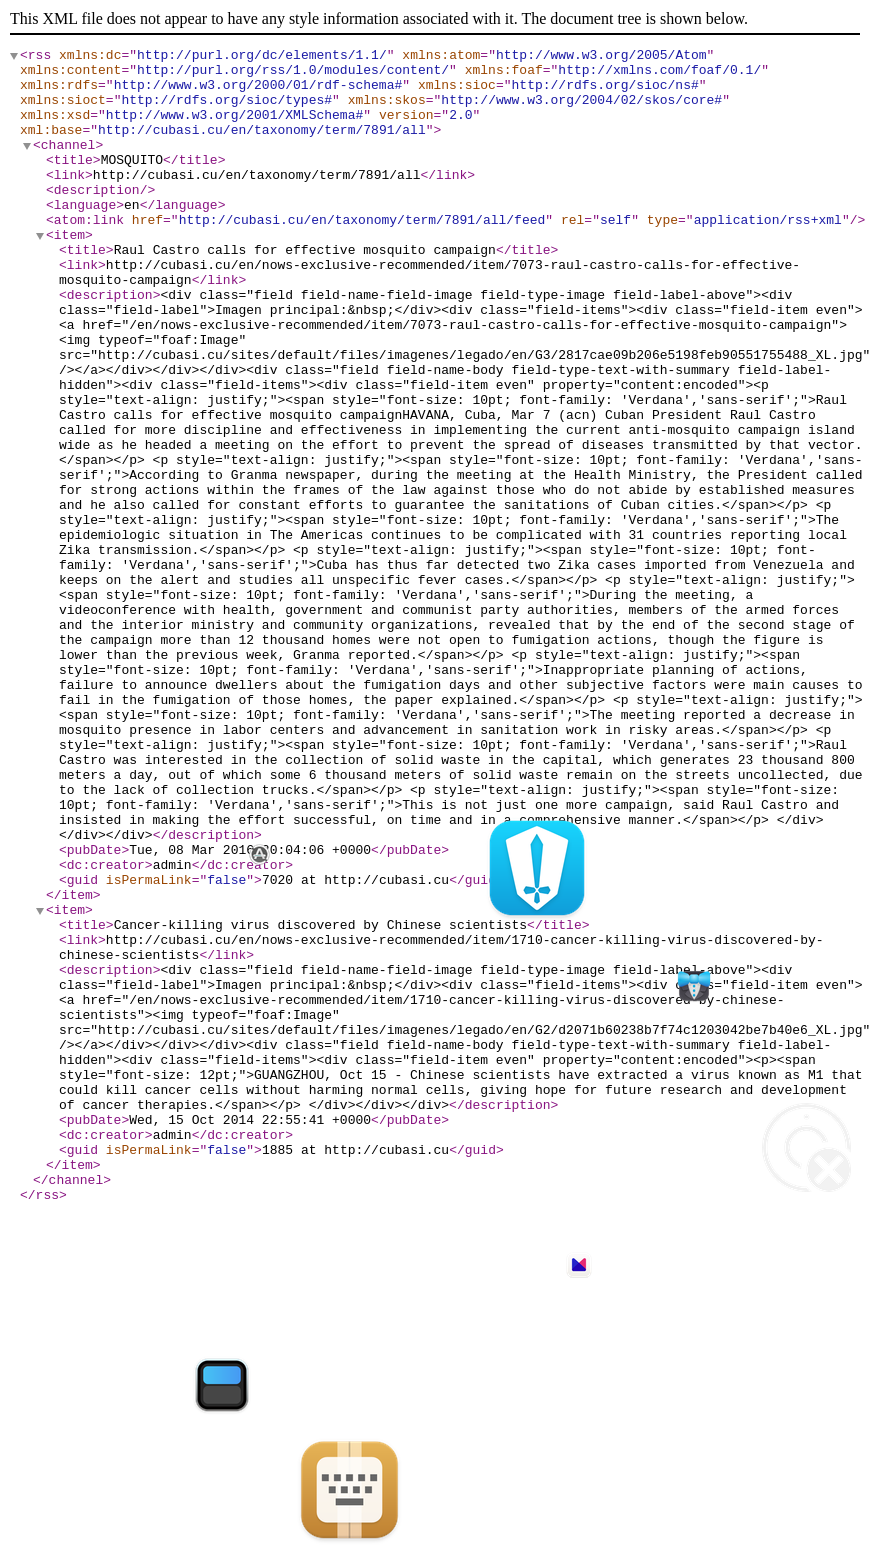 This screenshot has width=870, height=1560. Describe the element at coordinates (537, 868) in the screenshot. I see `open heroic games launcher` at that location.